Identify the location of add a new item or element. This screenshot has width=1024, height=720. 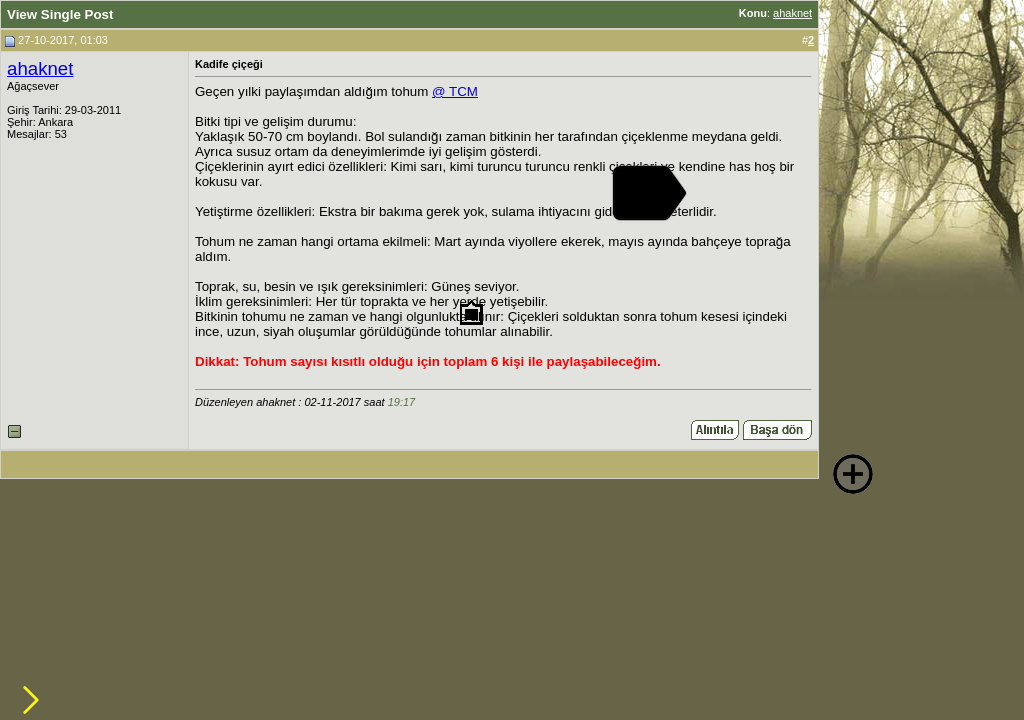
(853, 474).